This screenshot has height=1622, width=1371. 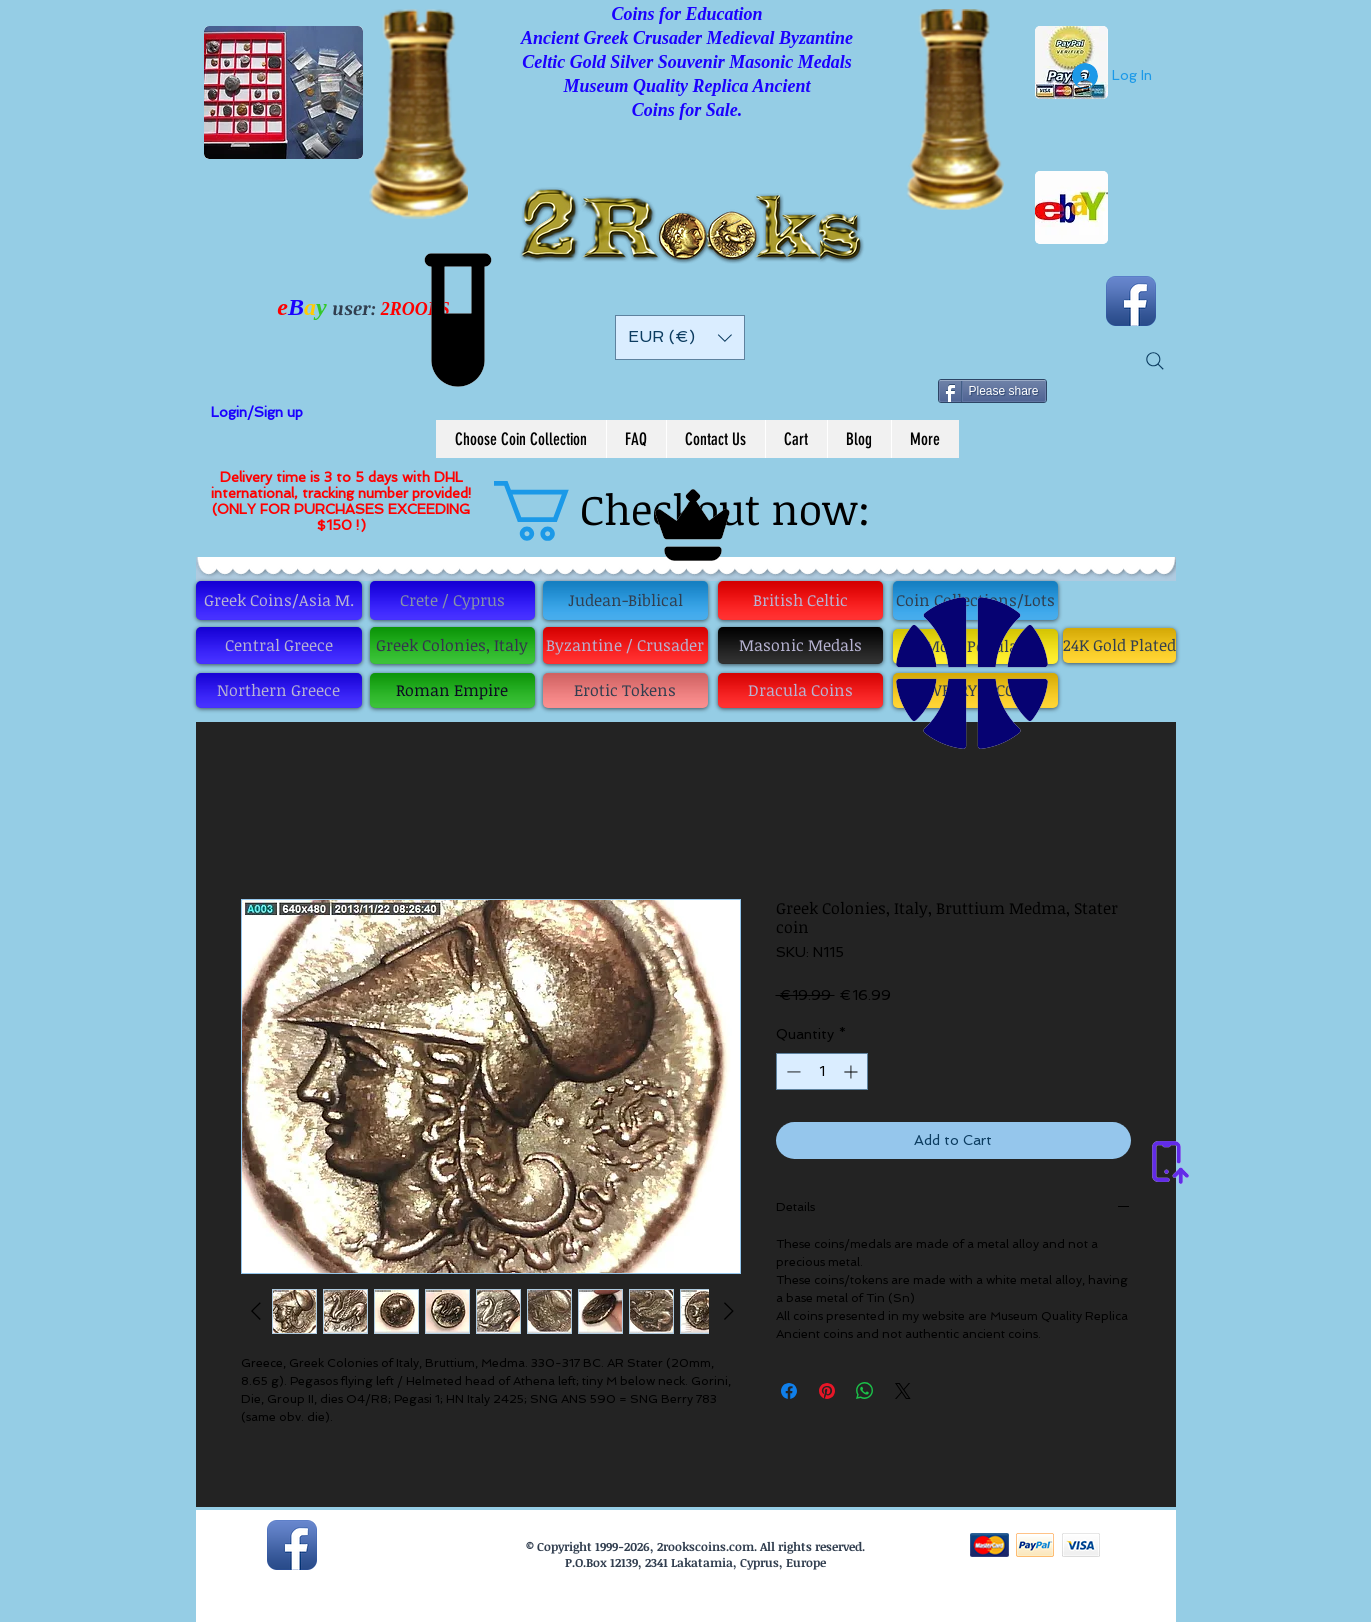 I want to click on indicates server owner status, so click(x=693, y=525).